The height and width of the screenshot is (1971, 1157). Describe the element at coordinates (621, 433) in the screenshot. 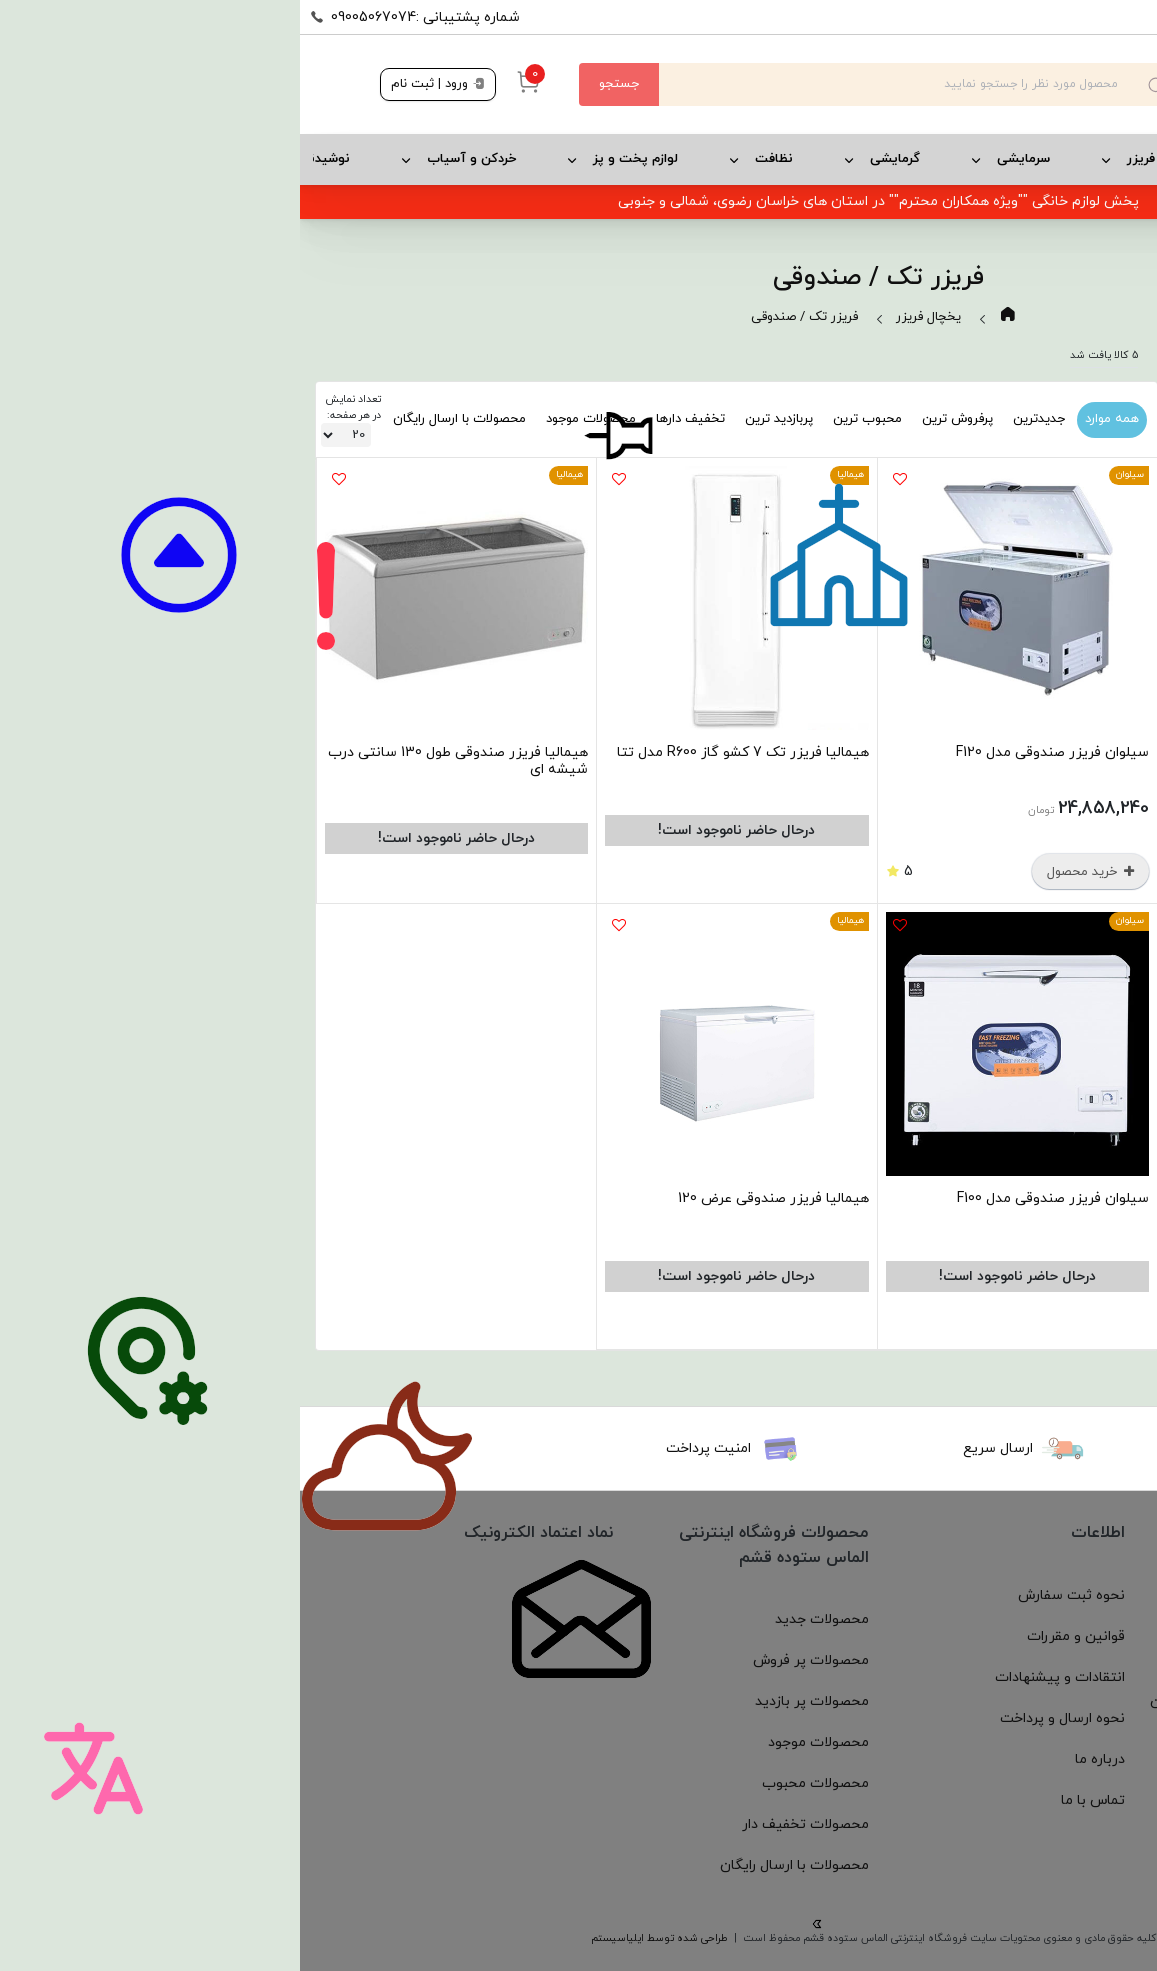

I see `pin an item to keep it visible` at that location.